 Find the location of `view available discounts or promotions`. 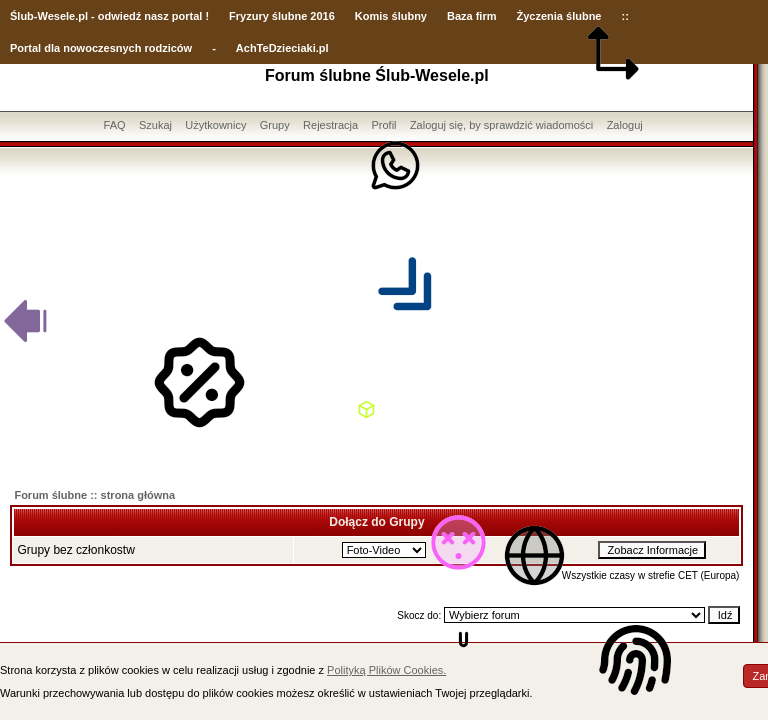

view available discounts or promotions is located at coordinates (199, 382).